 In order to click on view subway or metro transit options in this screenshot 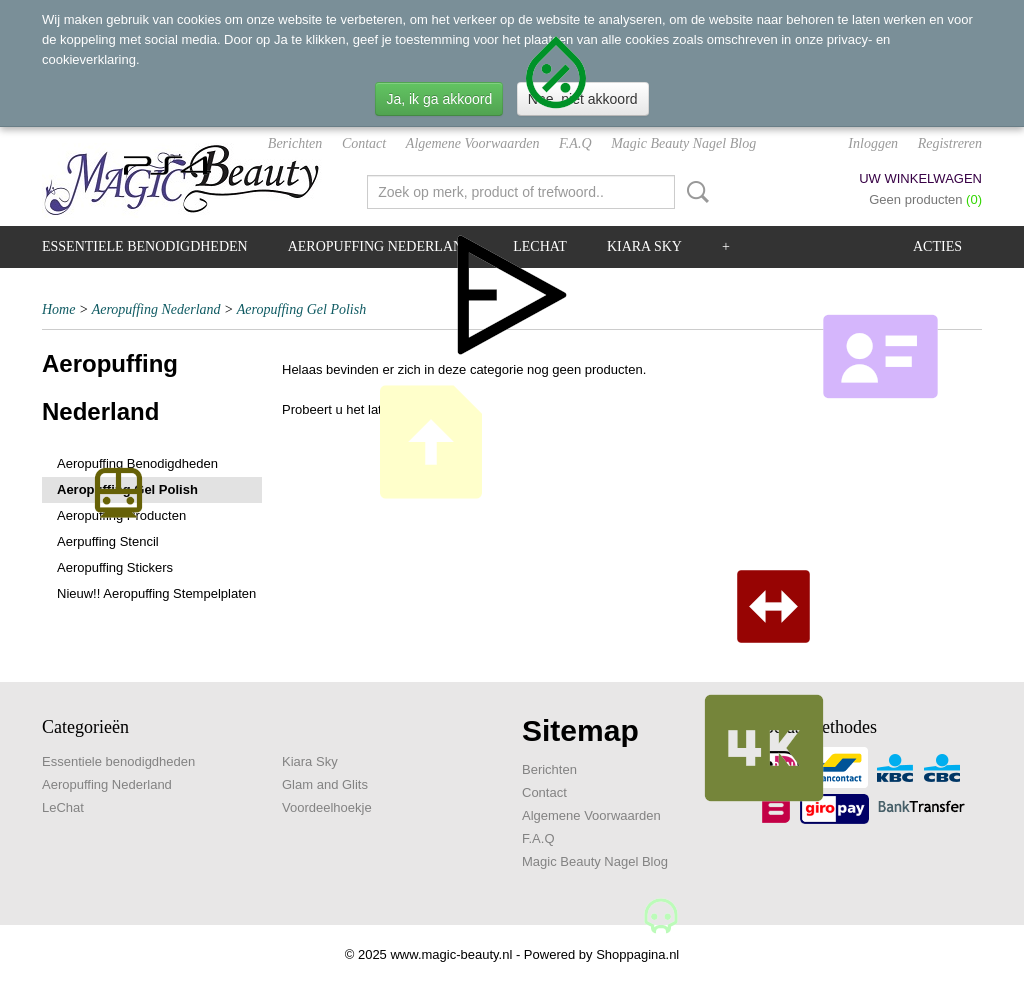, I will do `click(118, 491)`.